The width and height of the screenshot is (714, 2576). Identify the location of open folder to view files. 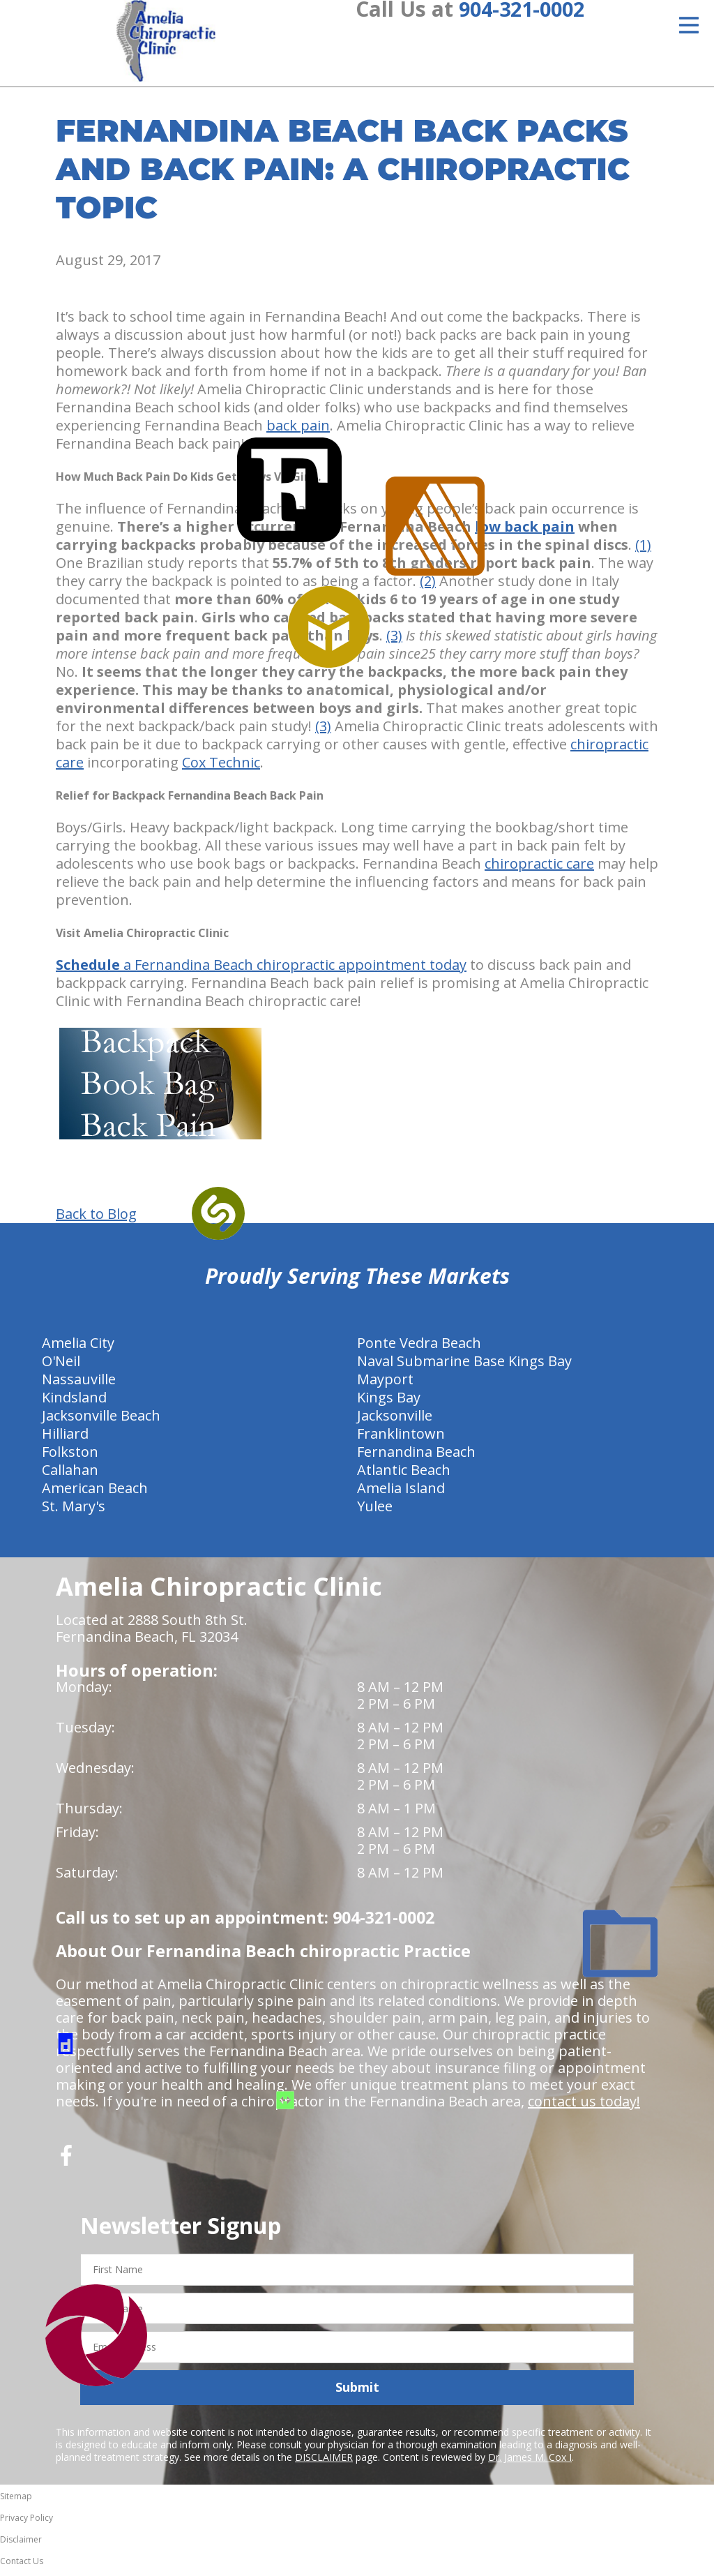
(620, 1943).